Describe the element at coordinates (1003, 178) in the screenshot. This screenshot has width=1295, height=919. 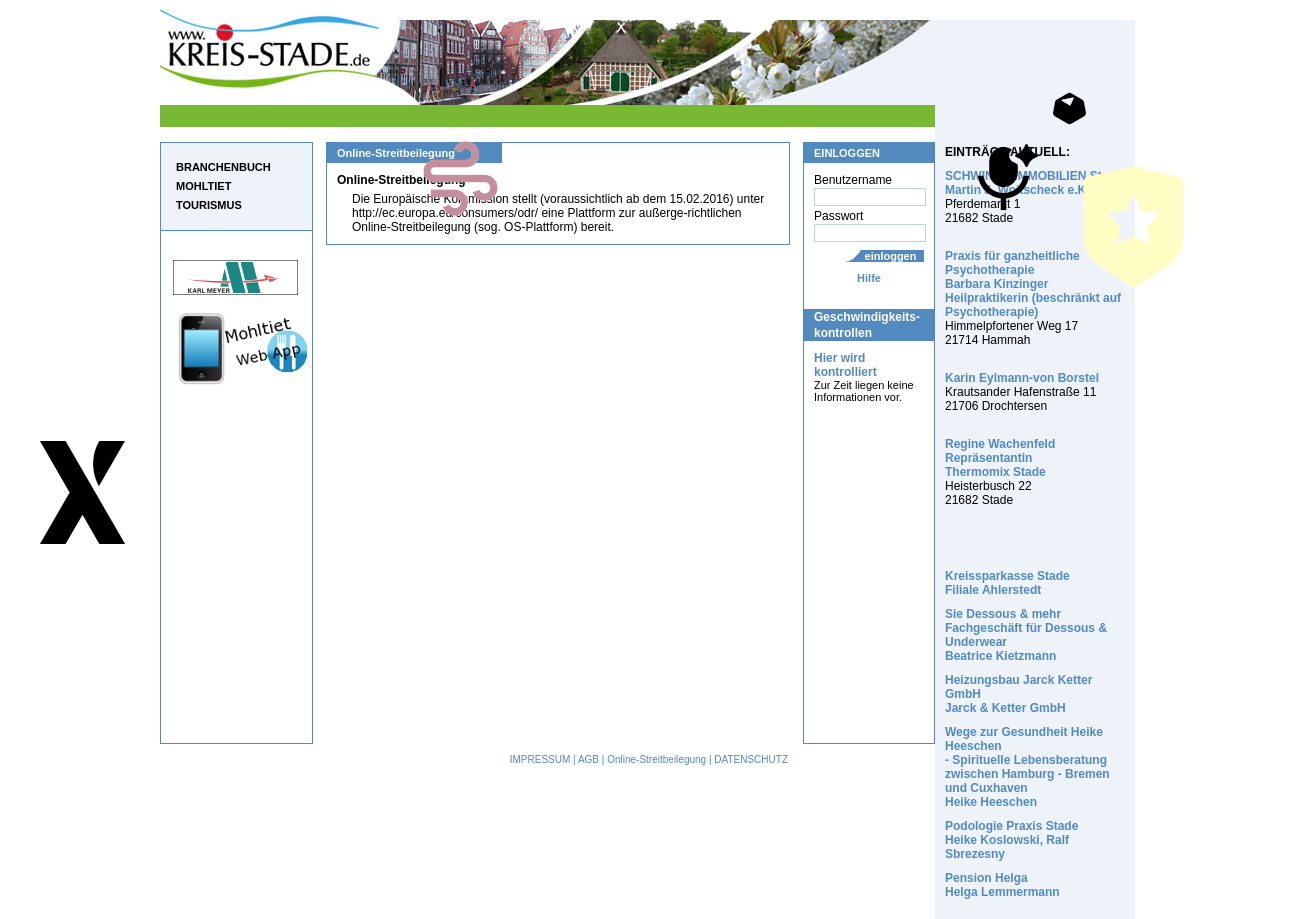
I see `activate AI voice assistant` at that location.